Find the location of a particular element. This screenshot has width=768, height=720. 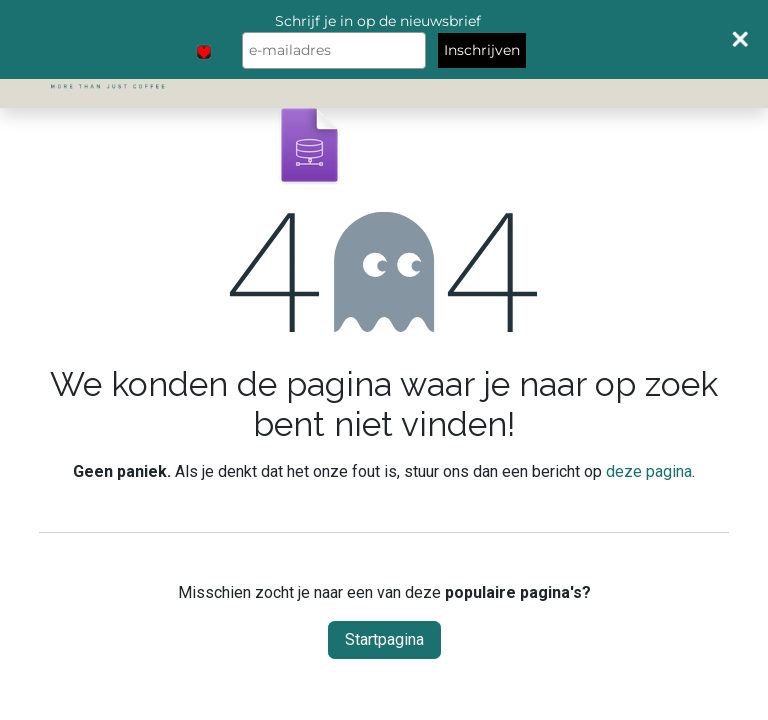

kexi database connection file is located at coordinates (309, 146).